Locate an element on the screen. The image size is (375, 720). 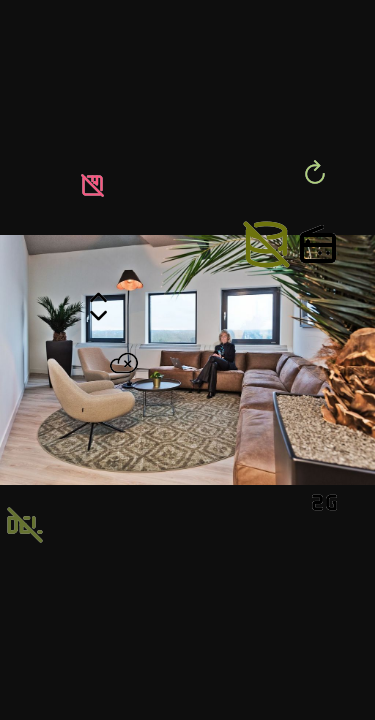
refresh the current page or content is located at coordinates (315, 172).